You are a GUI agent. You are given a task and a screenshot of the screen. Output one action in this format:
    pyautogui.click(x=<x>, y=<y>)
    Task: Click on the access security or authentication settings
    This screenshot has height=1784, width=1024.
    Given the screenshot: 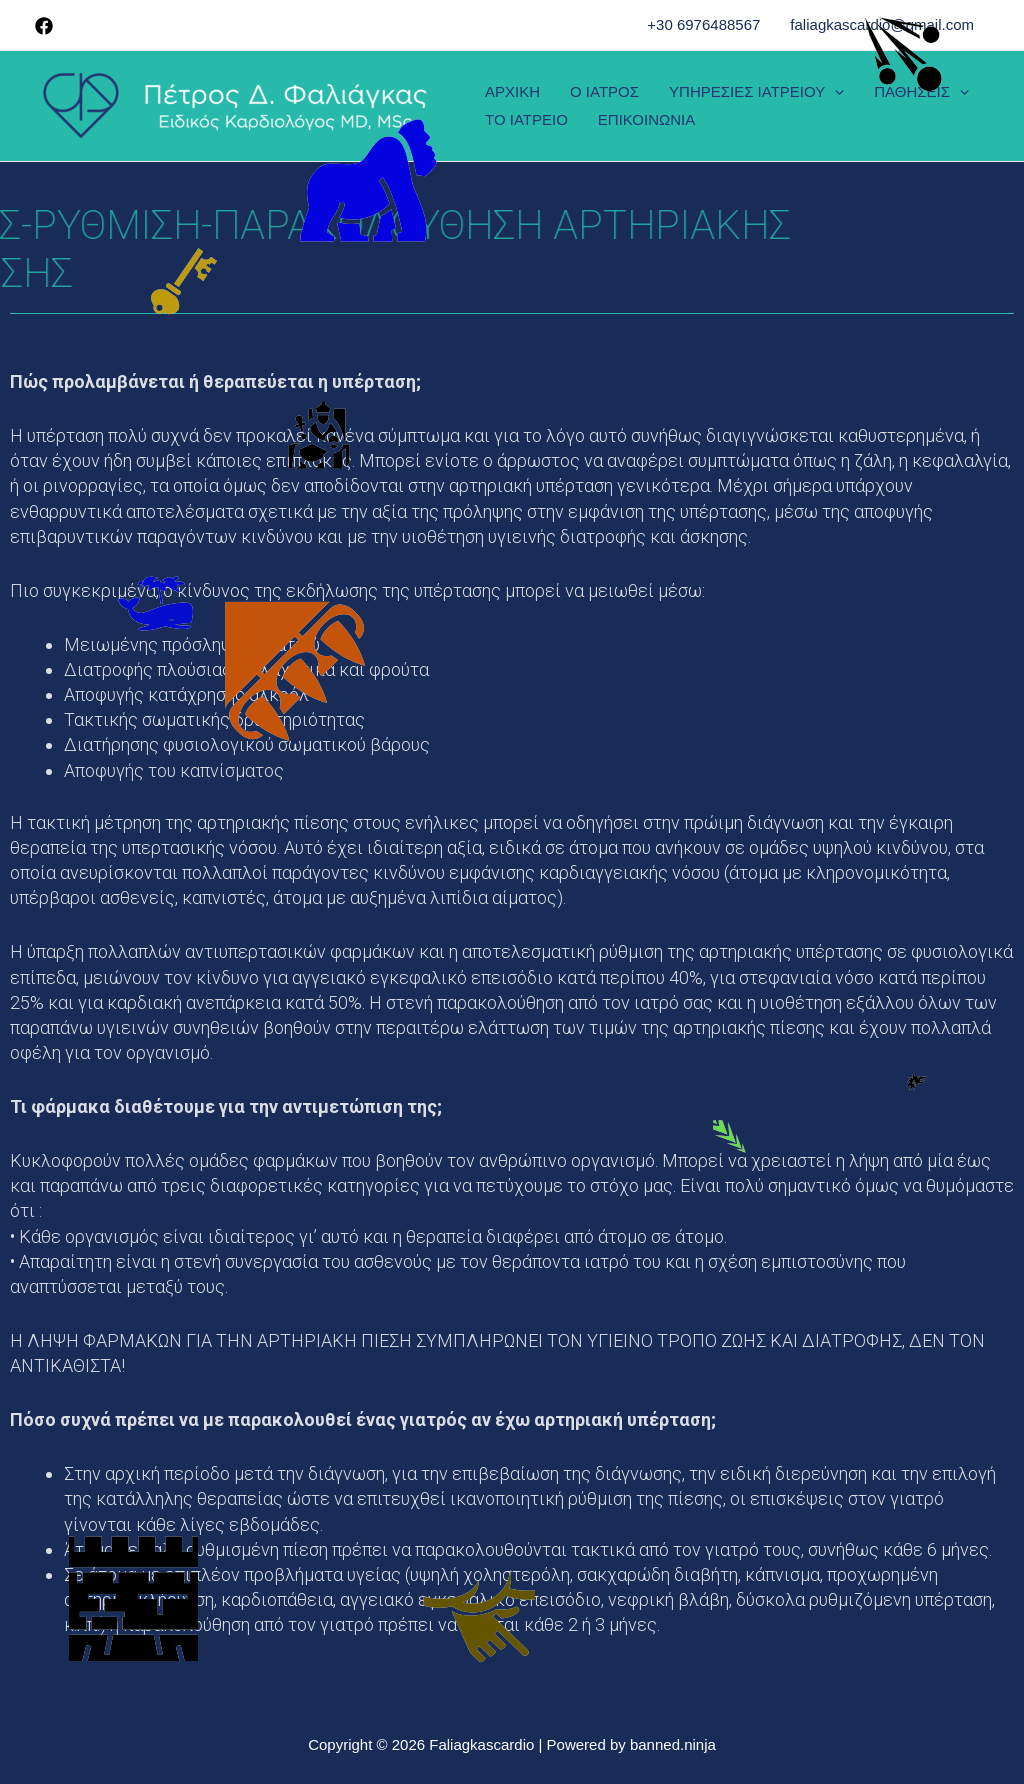 What is the action you would take?
    pyautogui.click(x=184, y=281)
    